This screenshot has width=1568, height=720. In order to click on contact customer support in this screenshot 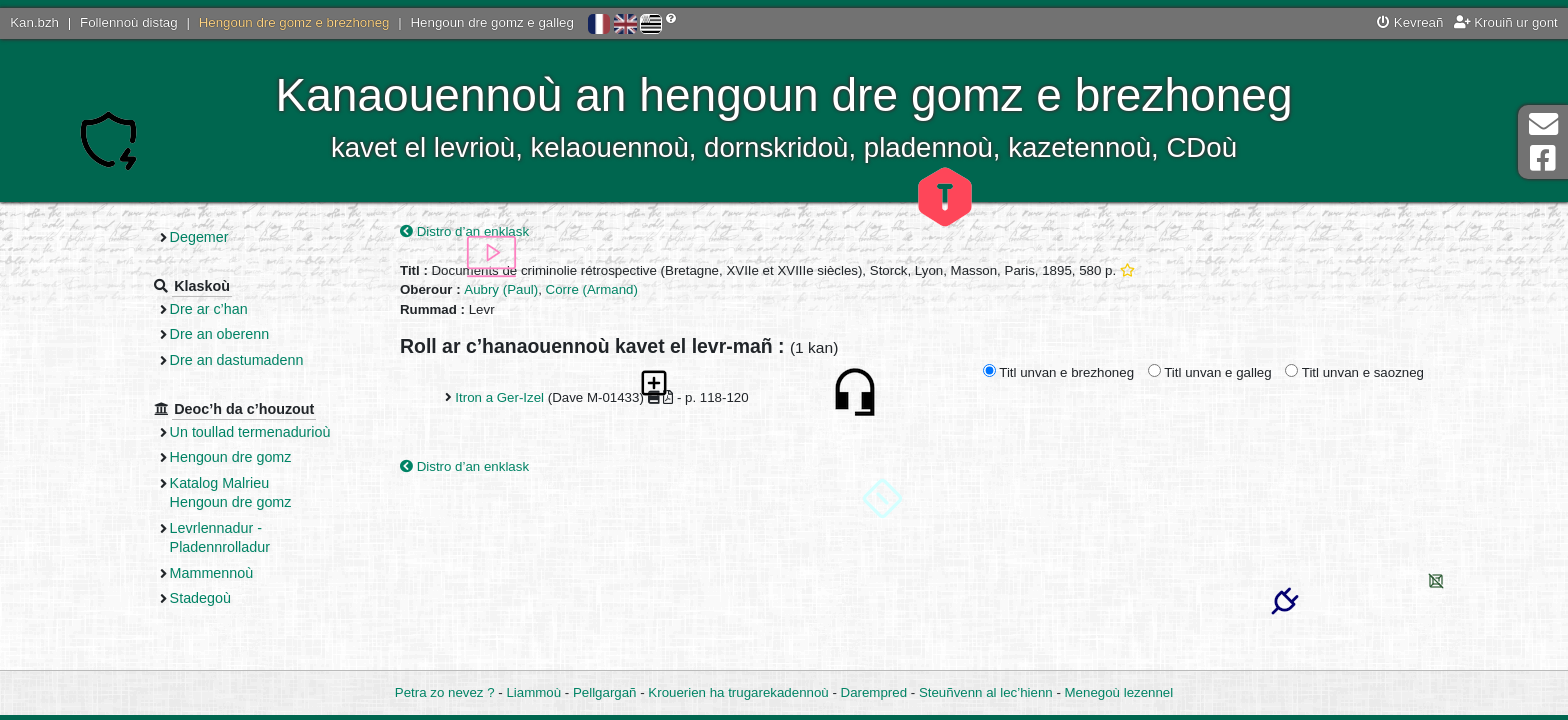, I will do `click(855, 392)`.